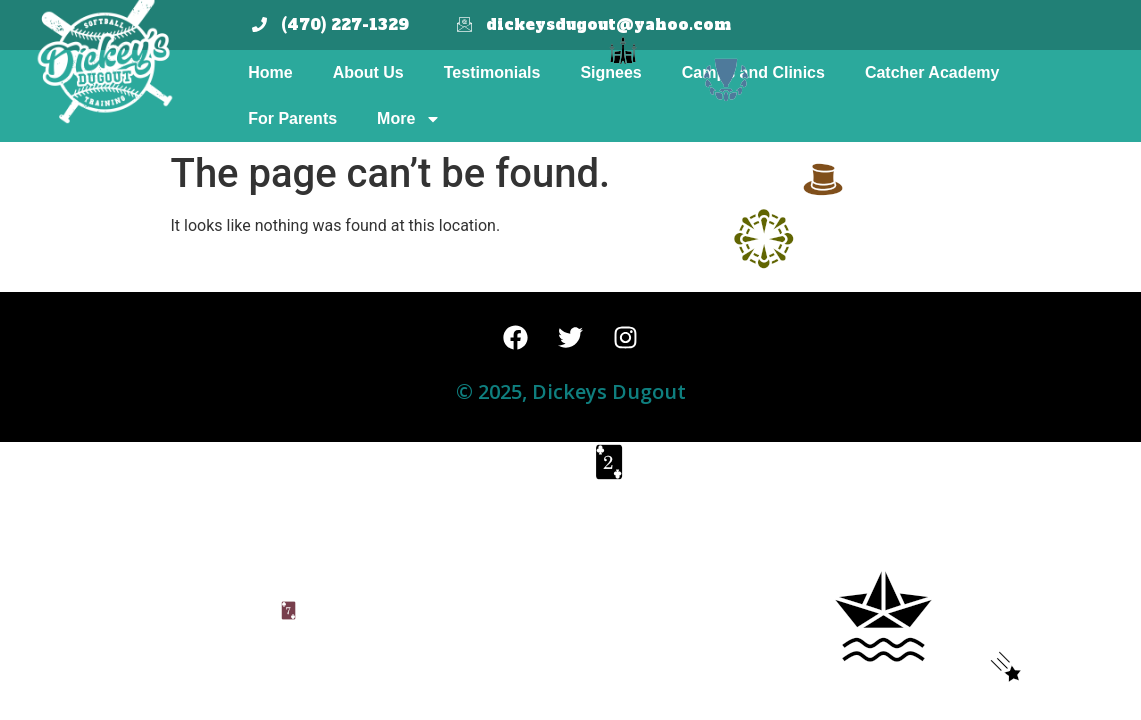 The image size is (1141, 720). Describe the element at coordinates (764, 239) in the screenshot. I see `represents a lamprey or parasitic creature in a game` at that location.